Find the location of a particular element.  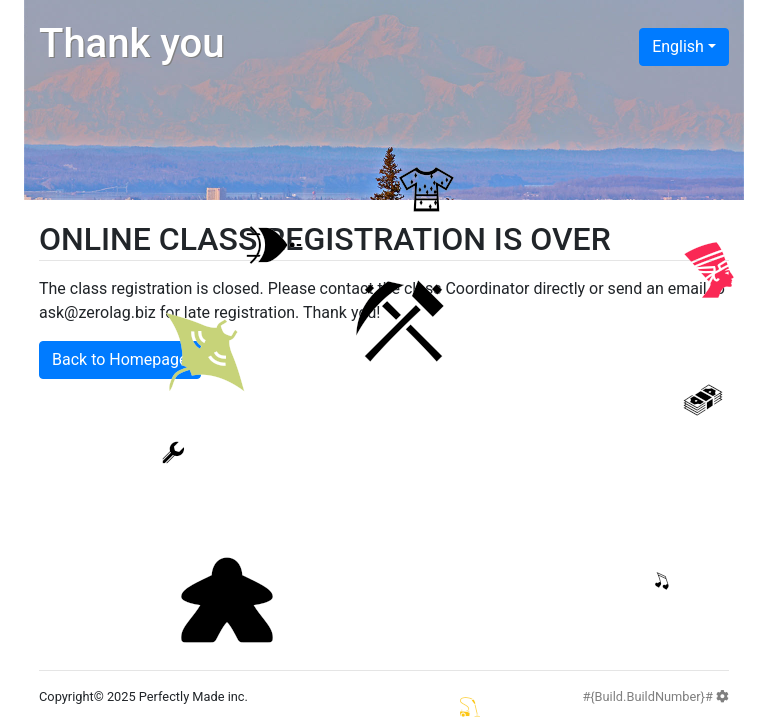

access egyptian or ancient history themed content is located at coordinates (709, 270).